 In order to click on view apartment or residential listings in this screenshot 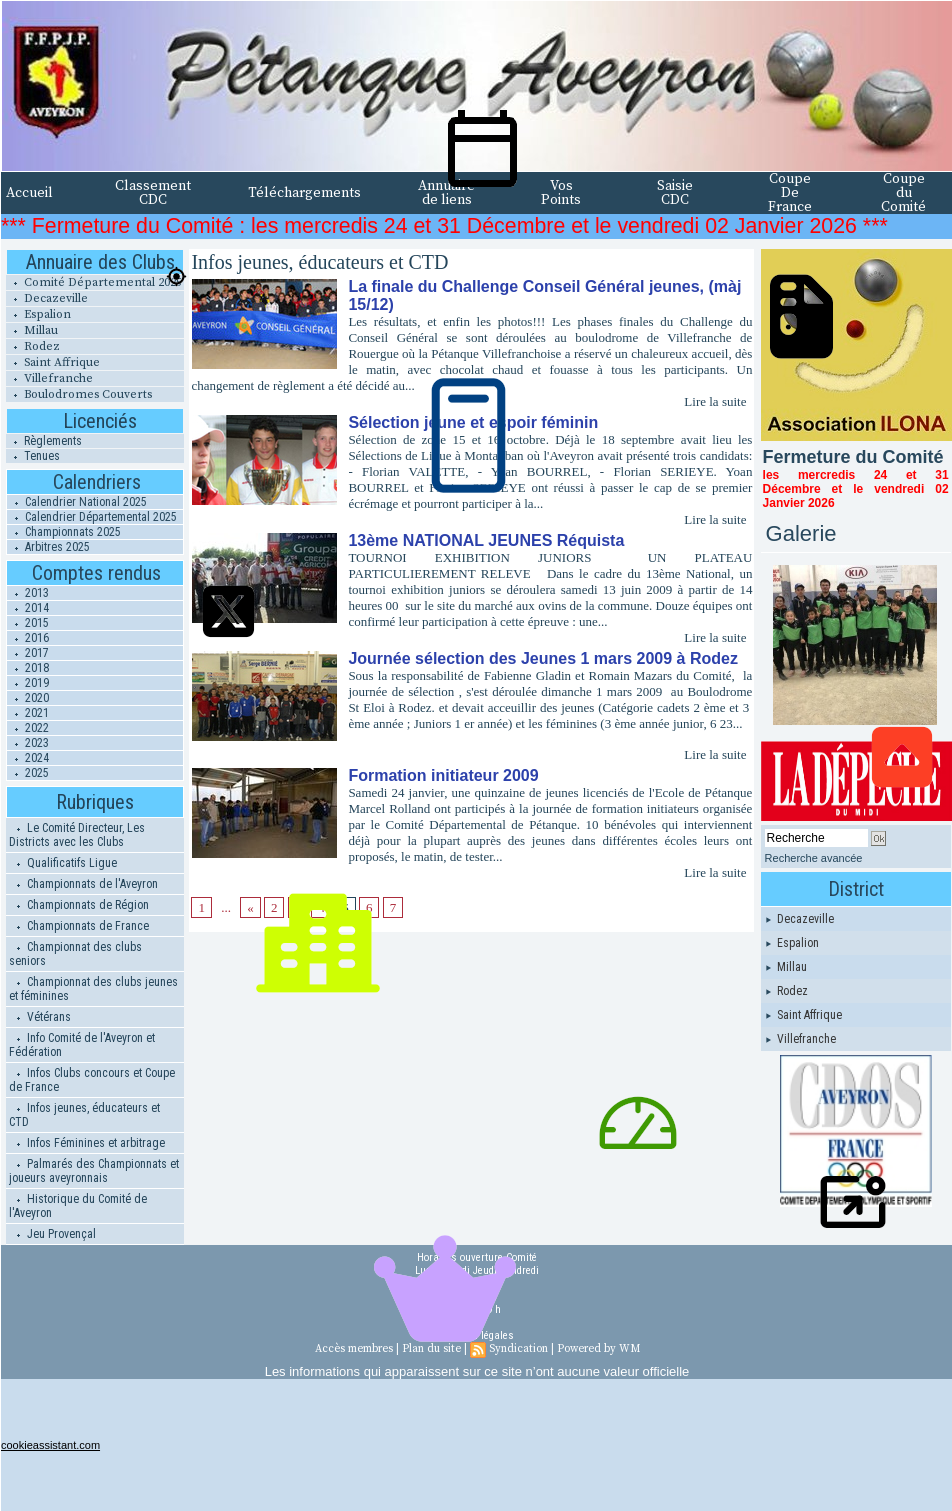, I will do `click(318, 943)`.